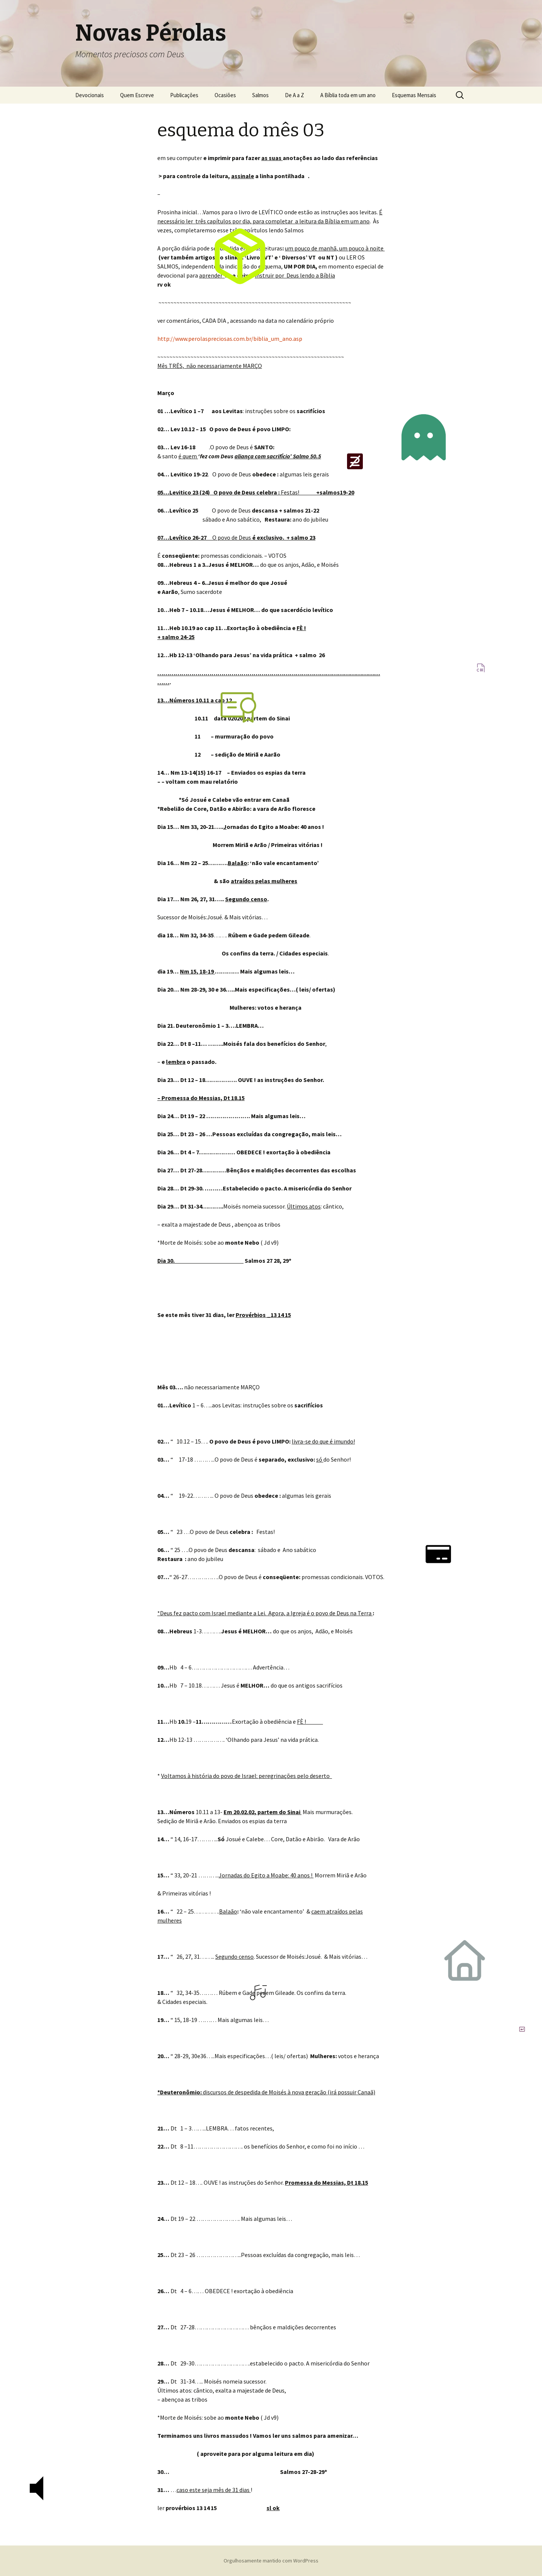 Image resolution: width=542 pixels, height=2576 pixels. Describe the element at coordinates (237, 706) in the screenshot. I see `view certificate or credential details` at that location.